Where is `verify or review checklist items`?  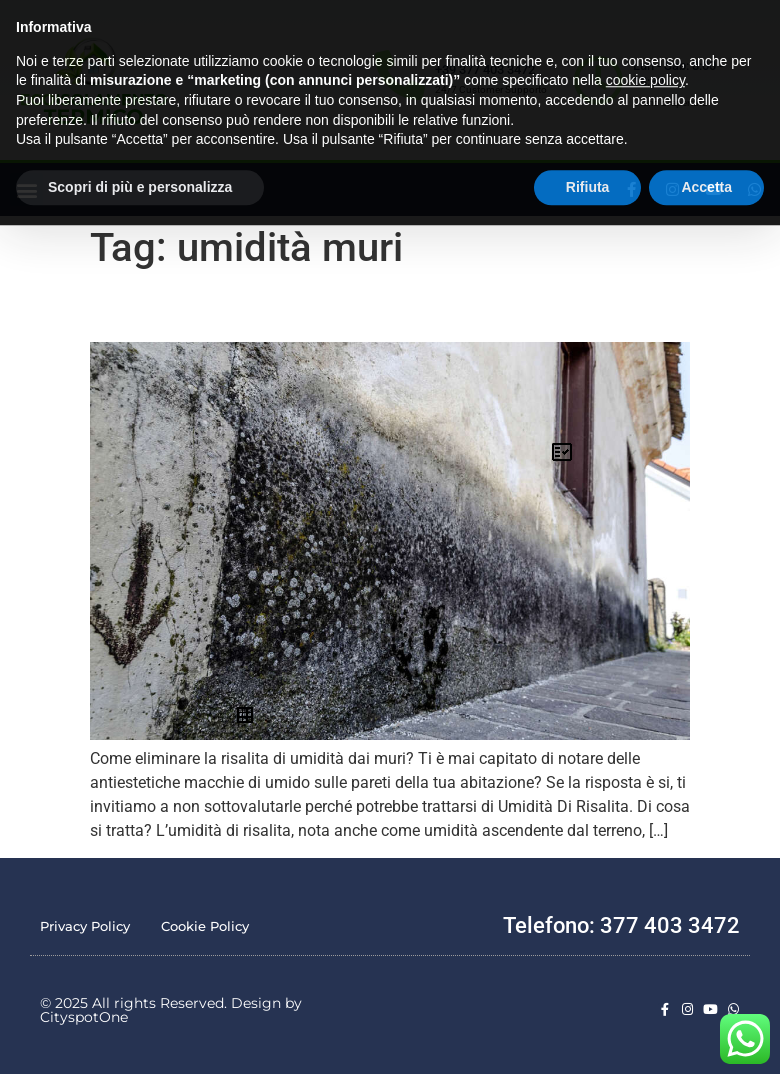
verify or review checklist items is located at coordinates (562, 452).